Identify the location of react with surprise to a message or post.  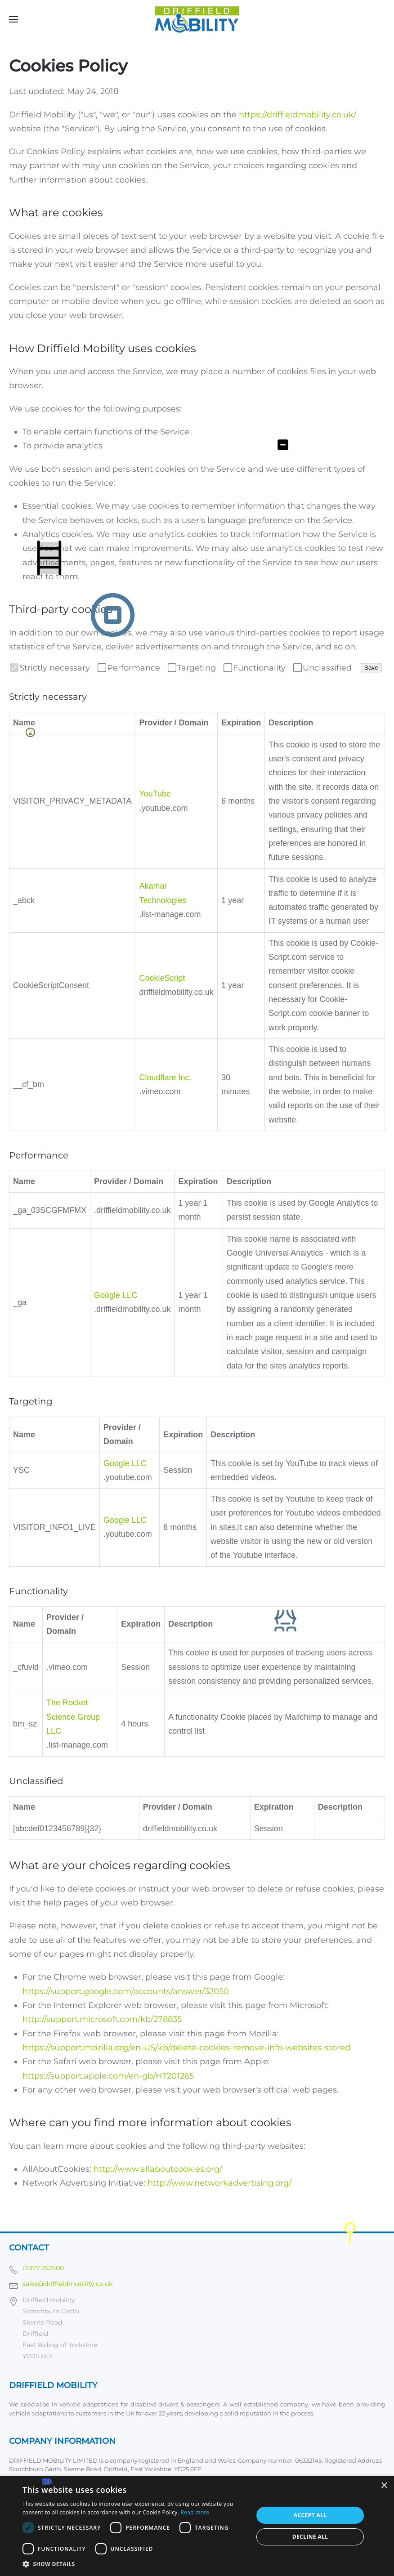
(30, 732).